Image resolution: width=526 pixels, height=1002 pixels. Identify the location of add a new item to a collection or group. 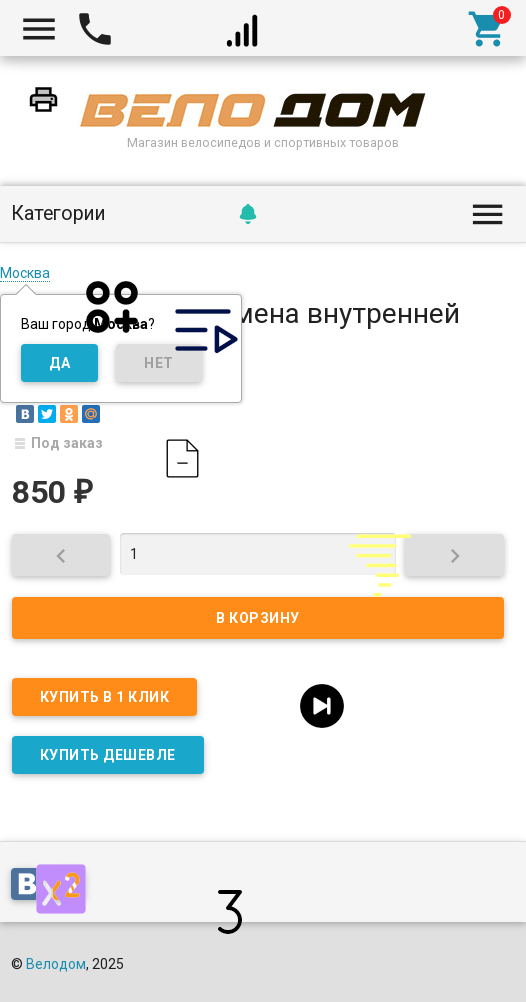
(112, 307).